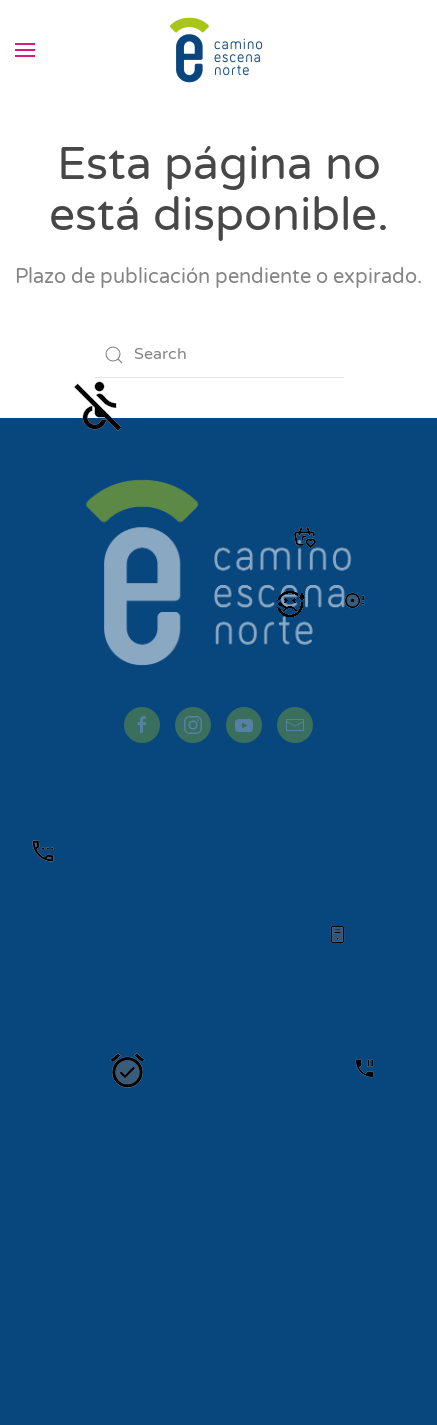 The image size is (437, 1425). I want to click on report feeling unwell or sick, so click(290, 604).